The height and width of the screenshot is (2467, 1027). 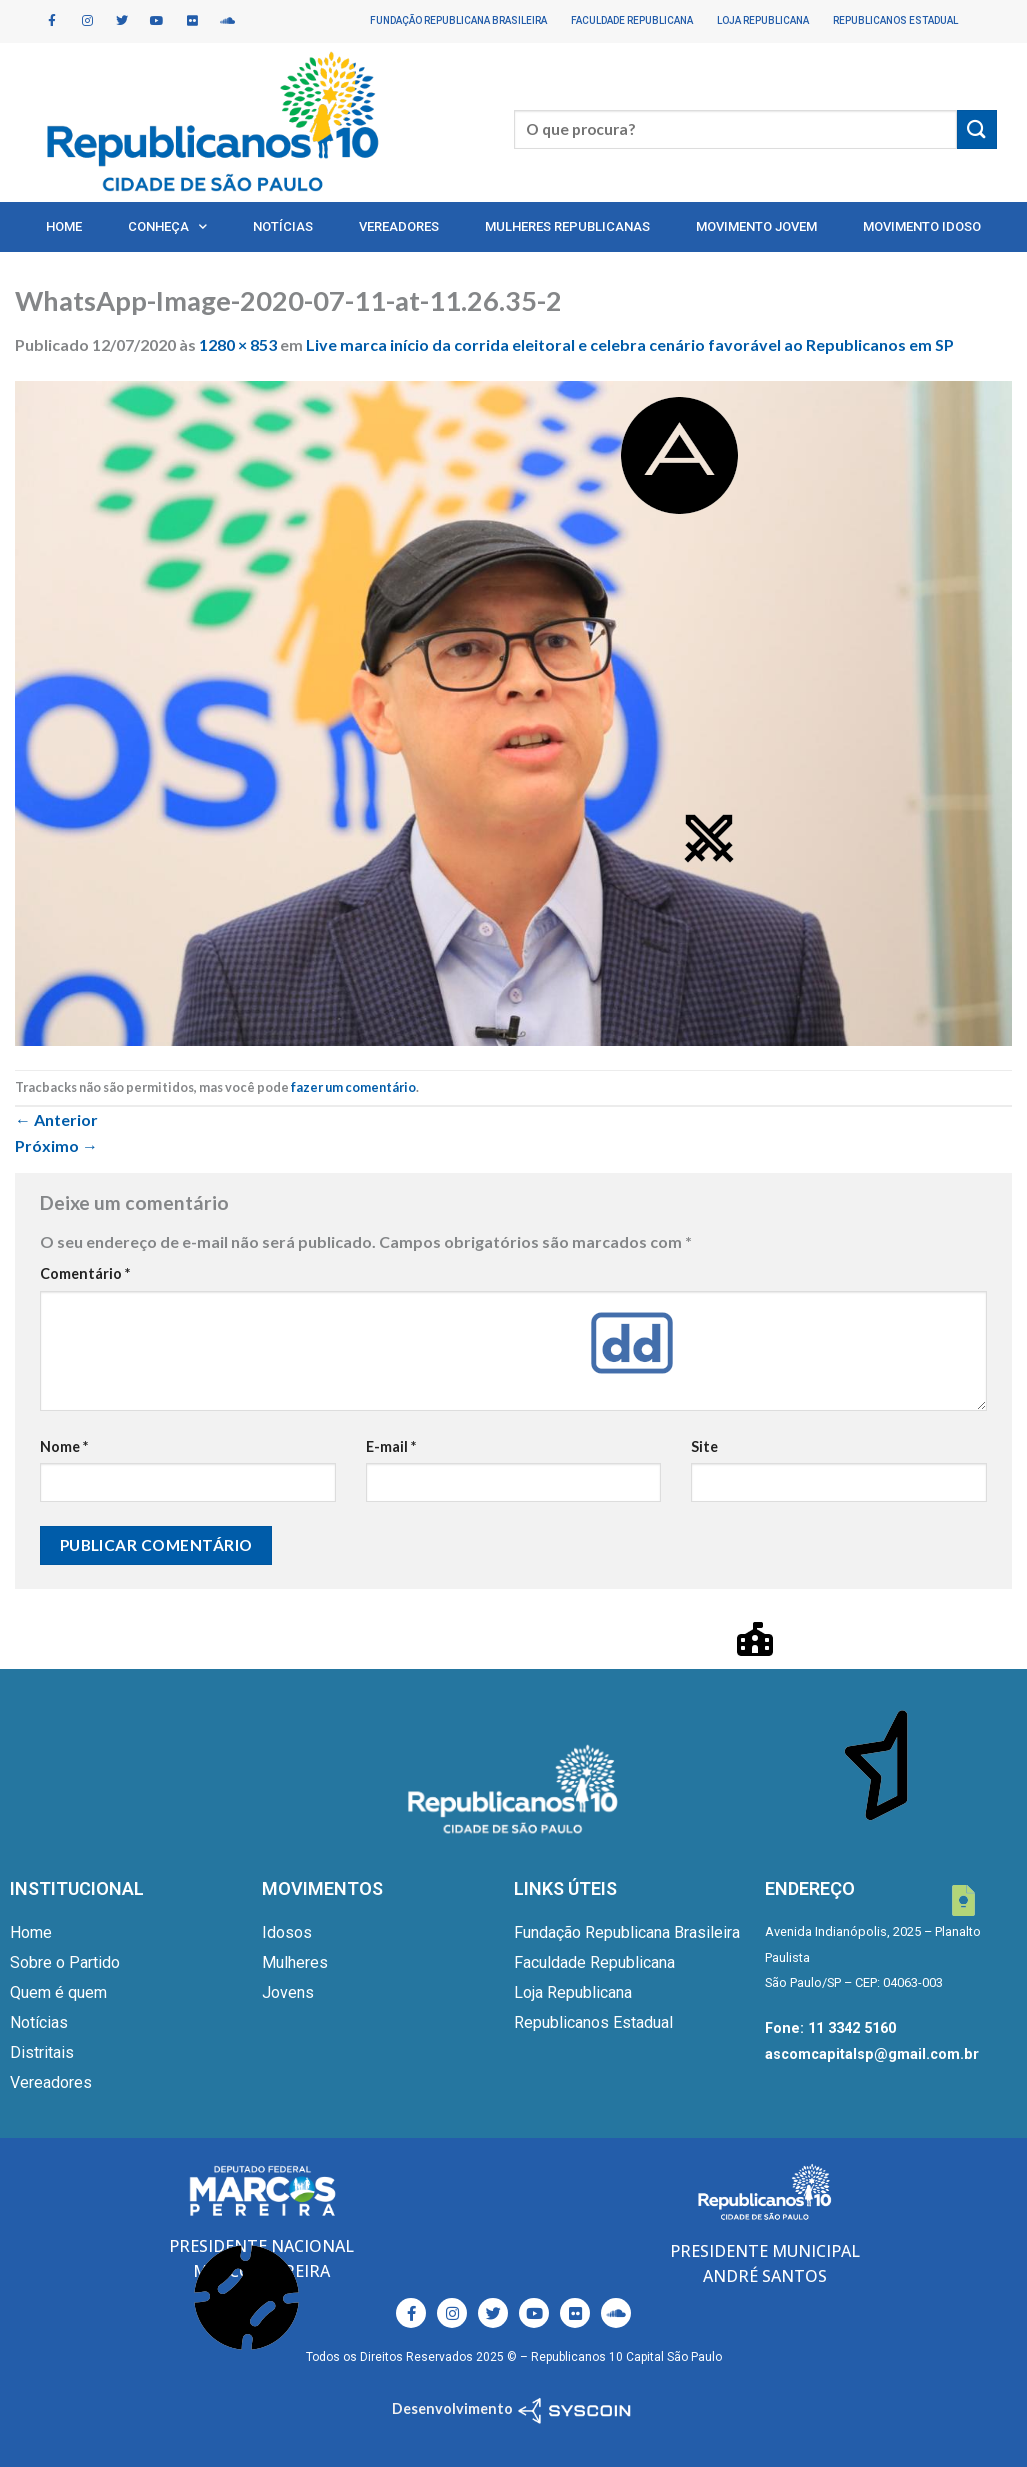 What do you see at coordinates (755, 1640) in the screenshot?
I see `navigate to school or educational institution` at bounding box center [755, 1640].